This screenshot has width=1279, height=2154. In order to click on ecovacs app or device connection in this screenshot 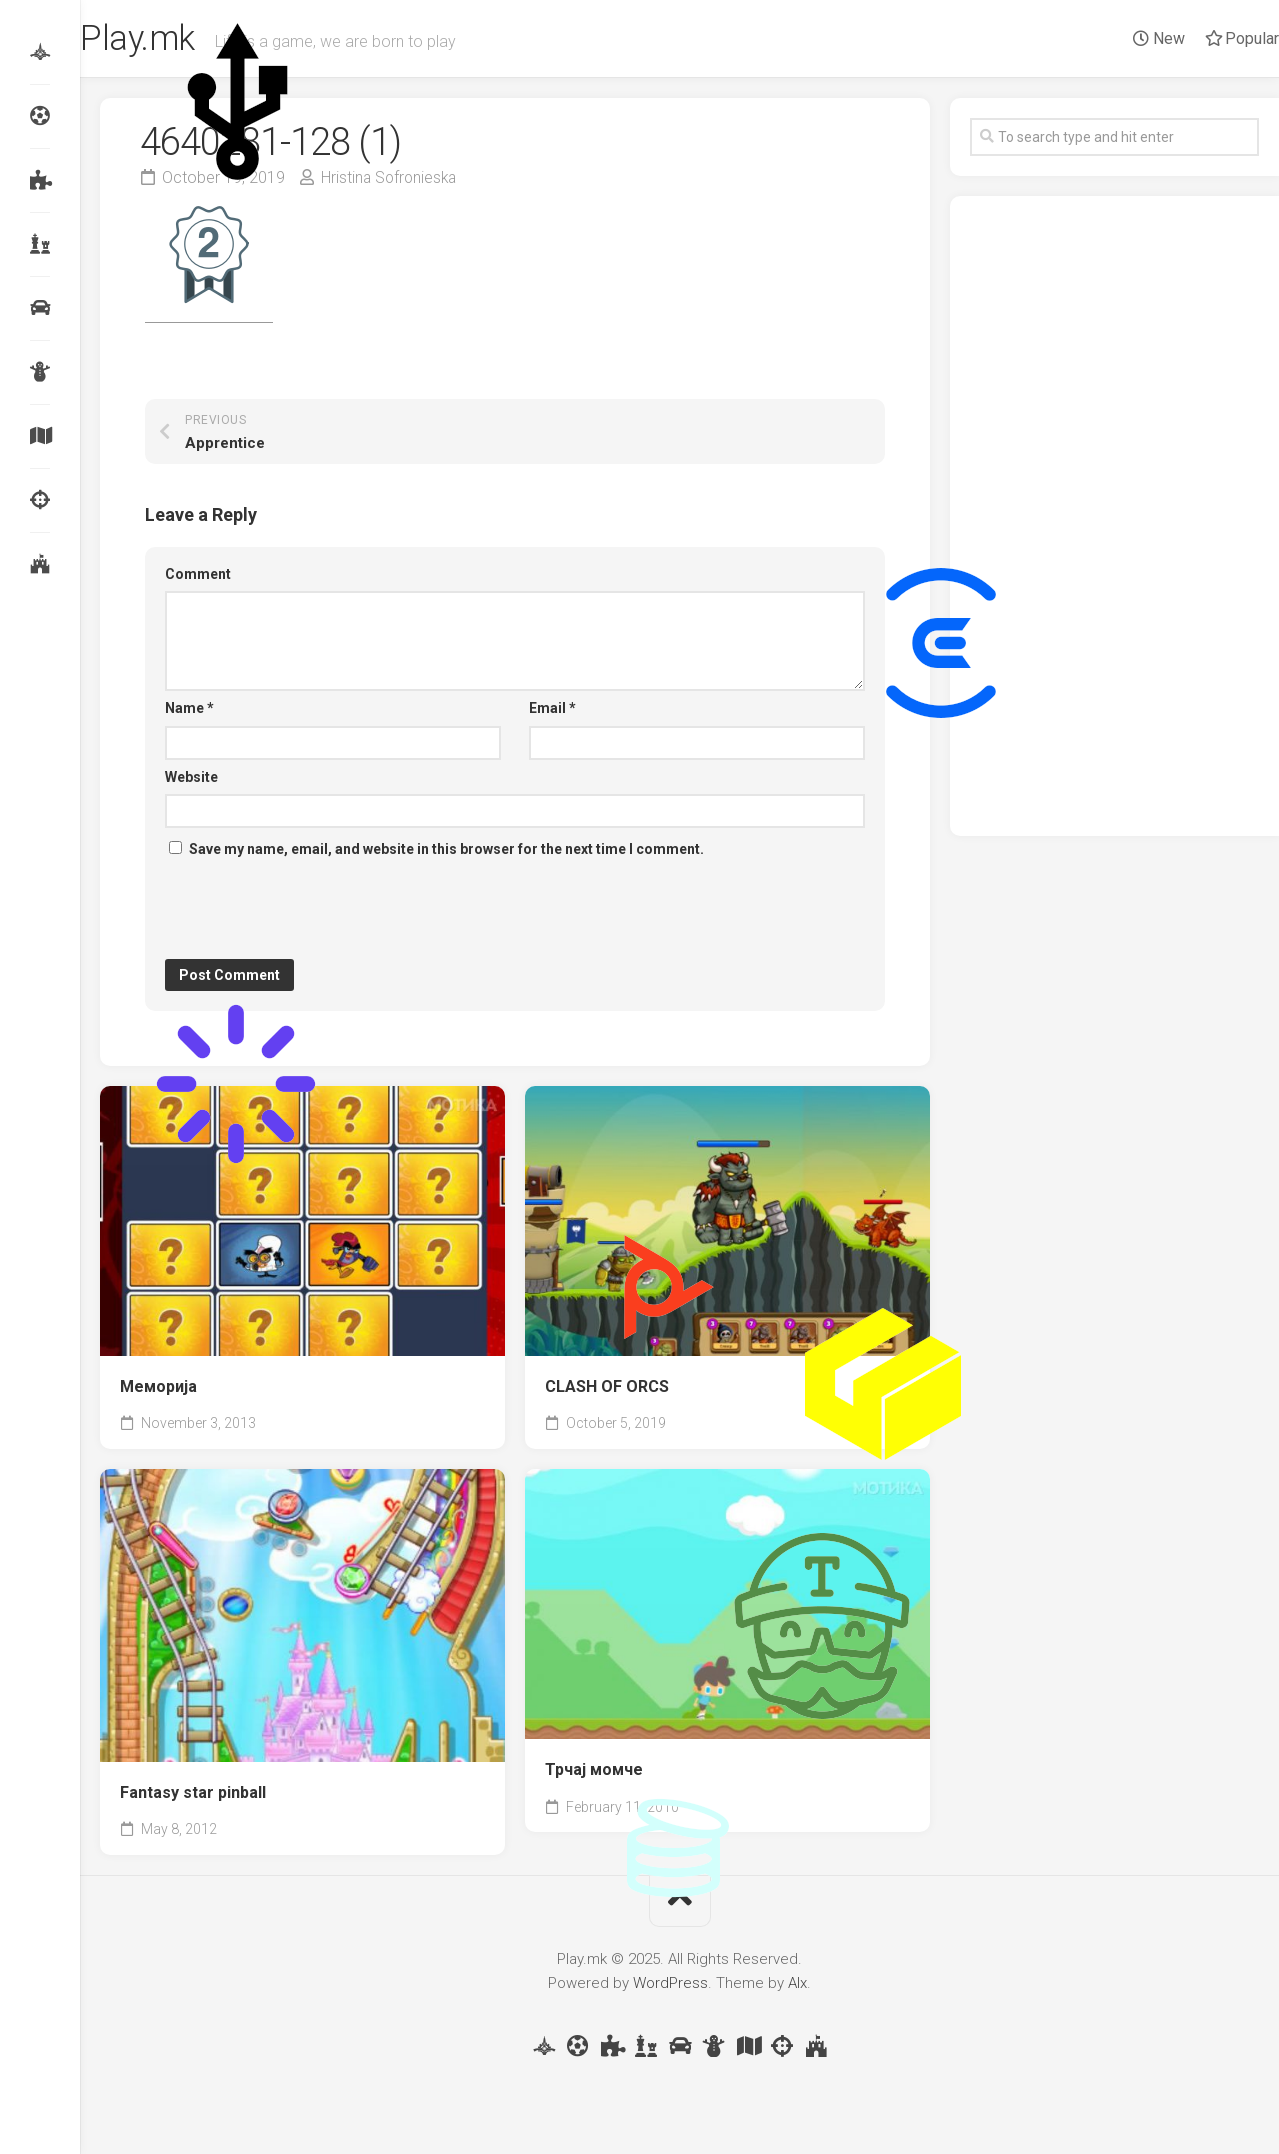, I will do `click(941, 643)`.